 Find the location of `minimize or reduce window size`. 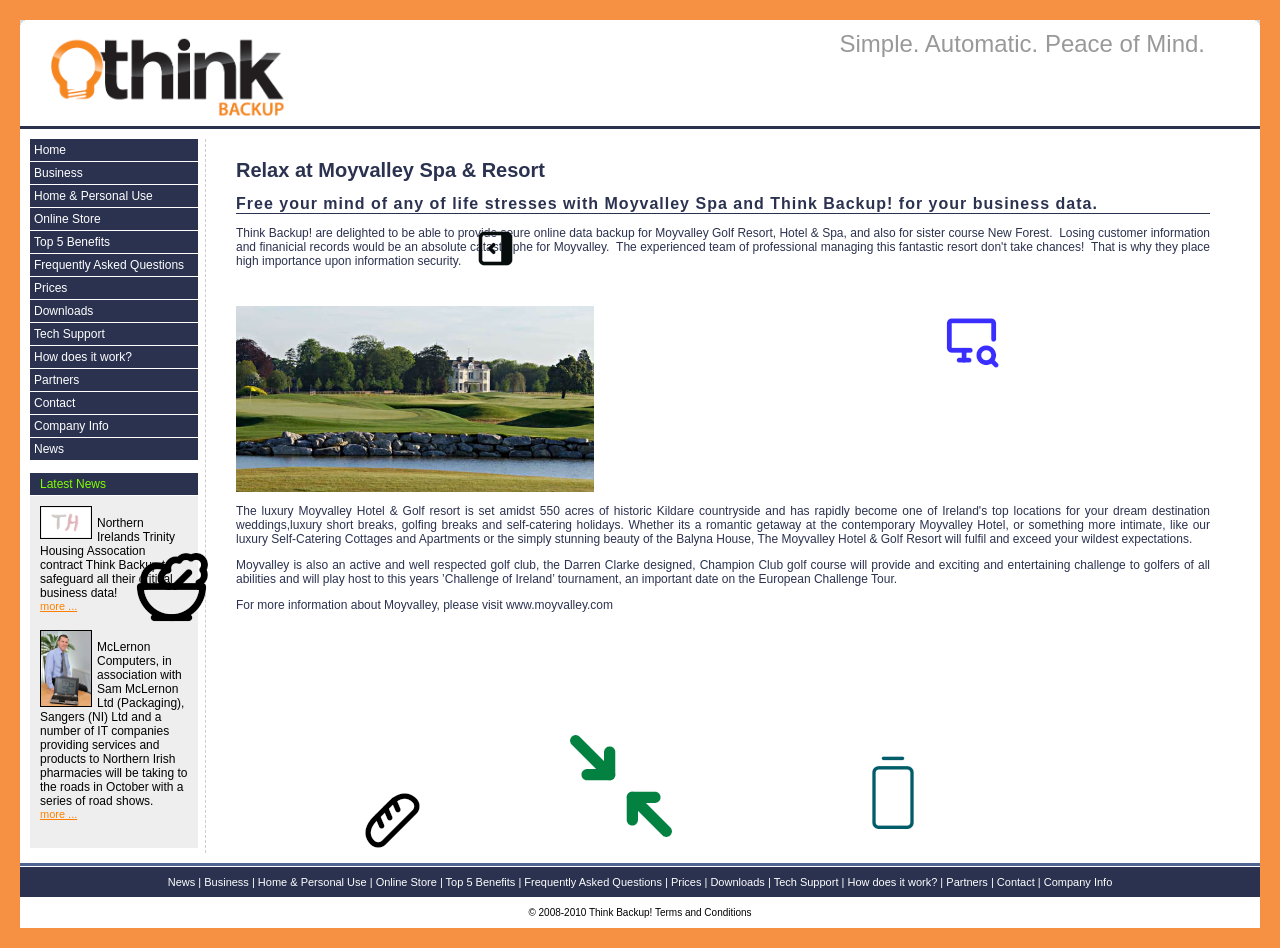

minimize or reduce window size is located at coordinates (621, 786).